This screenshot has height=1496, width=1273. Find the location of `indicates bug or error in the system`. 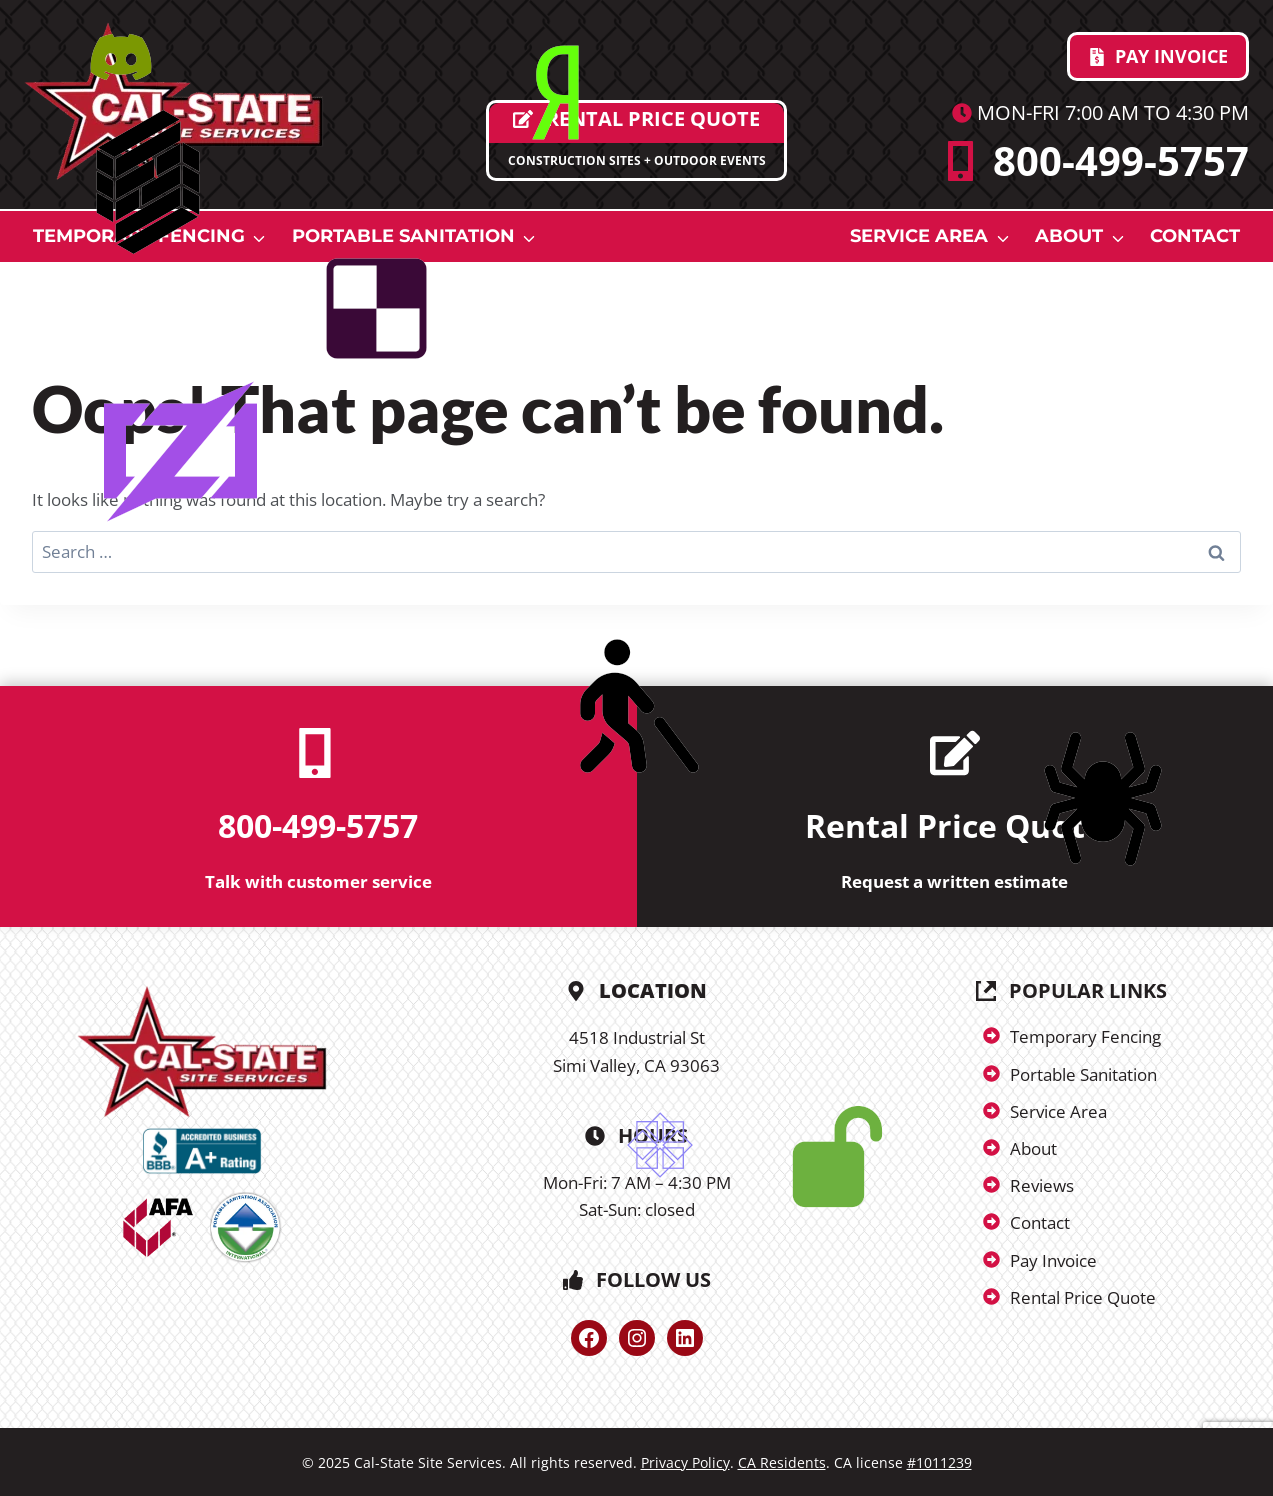

indicates bug or error in the system is located at coordinates (1103, 798).